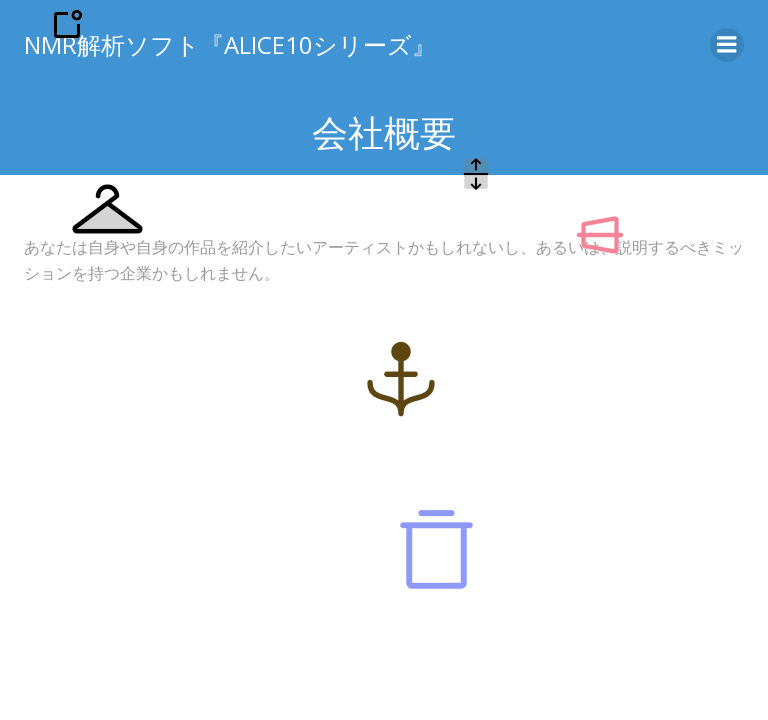 The width and height of the screenshot is (768, 720). Describe the element at coordinates (436, 552) in the screenshot. I see `delete an item` at that location.